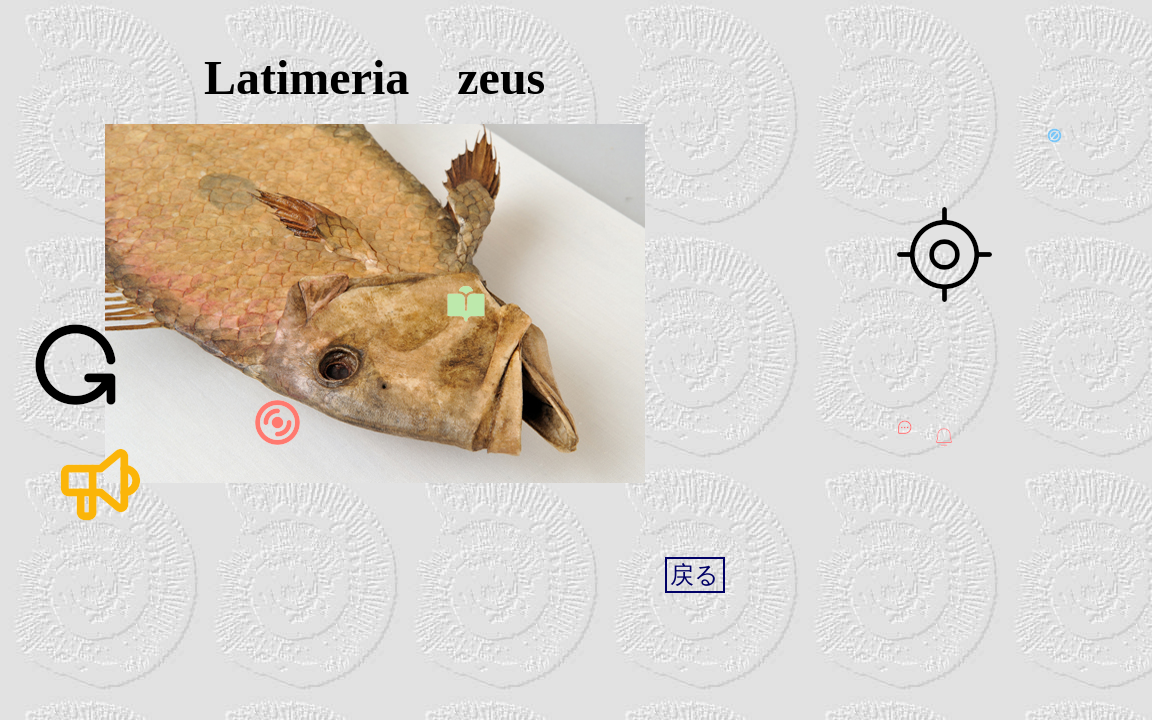 The image size is (1152, 720). Describe the element at coordinates (466, 303) in the screenshot. I see `view user profile or contact details` at that location.